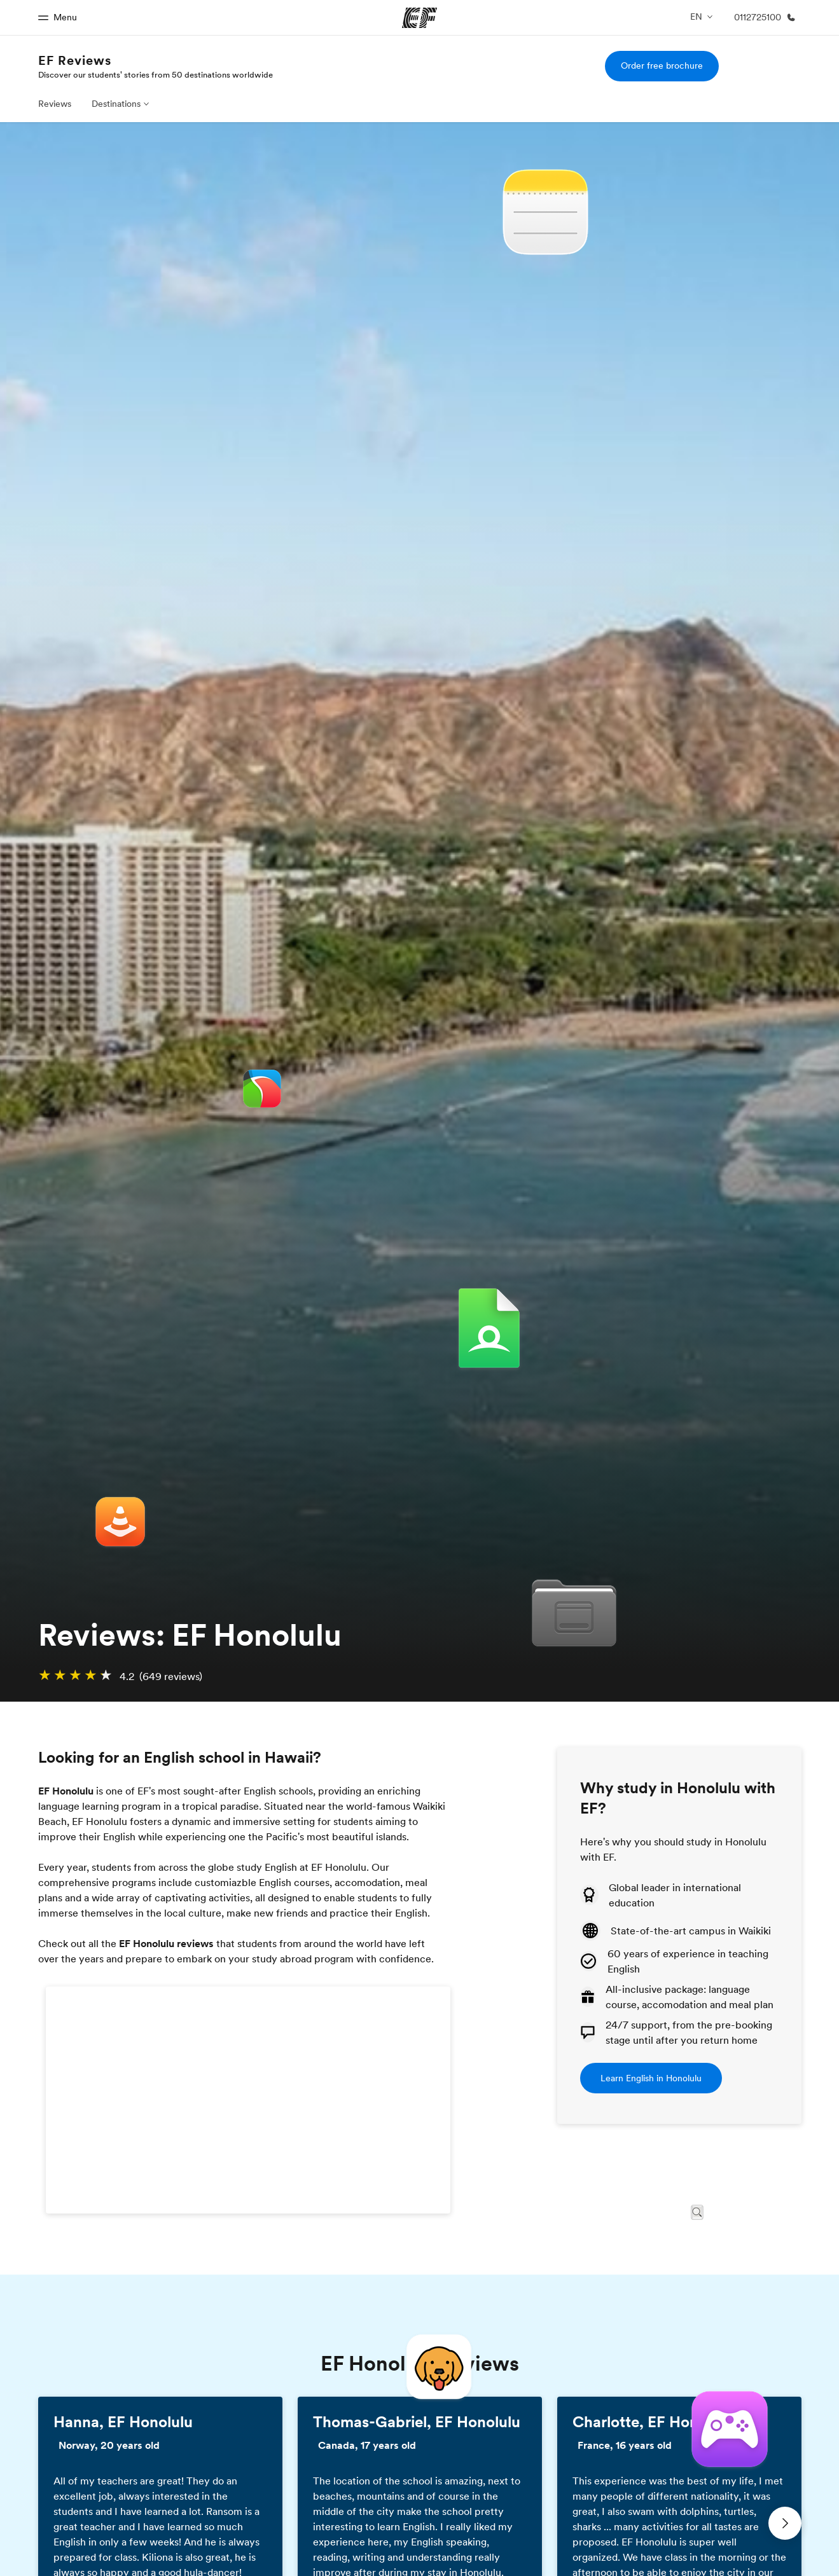  Describe the element at coordinates (697, 2212) in the screenshot. I see `open the log viewer application` at that location.